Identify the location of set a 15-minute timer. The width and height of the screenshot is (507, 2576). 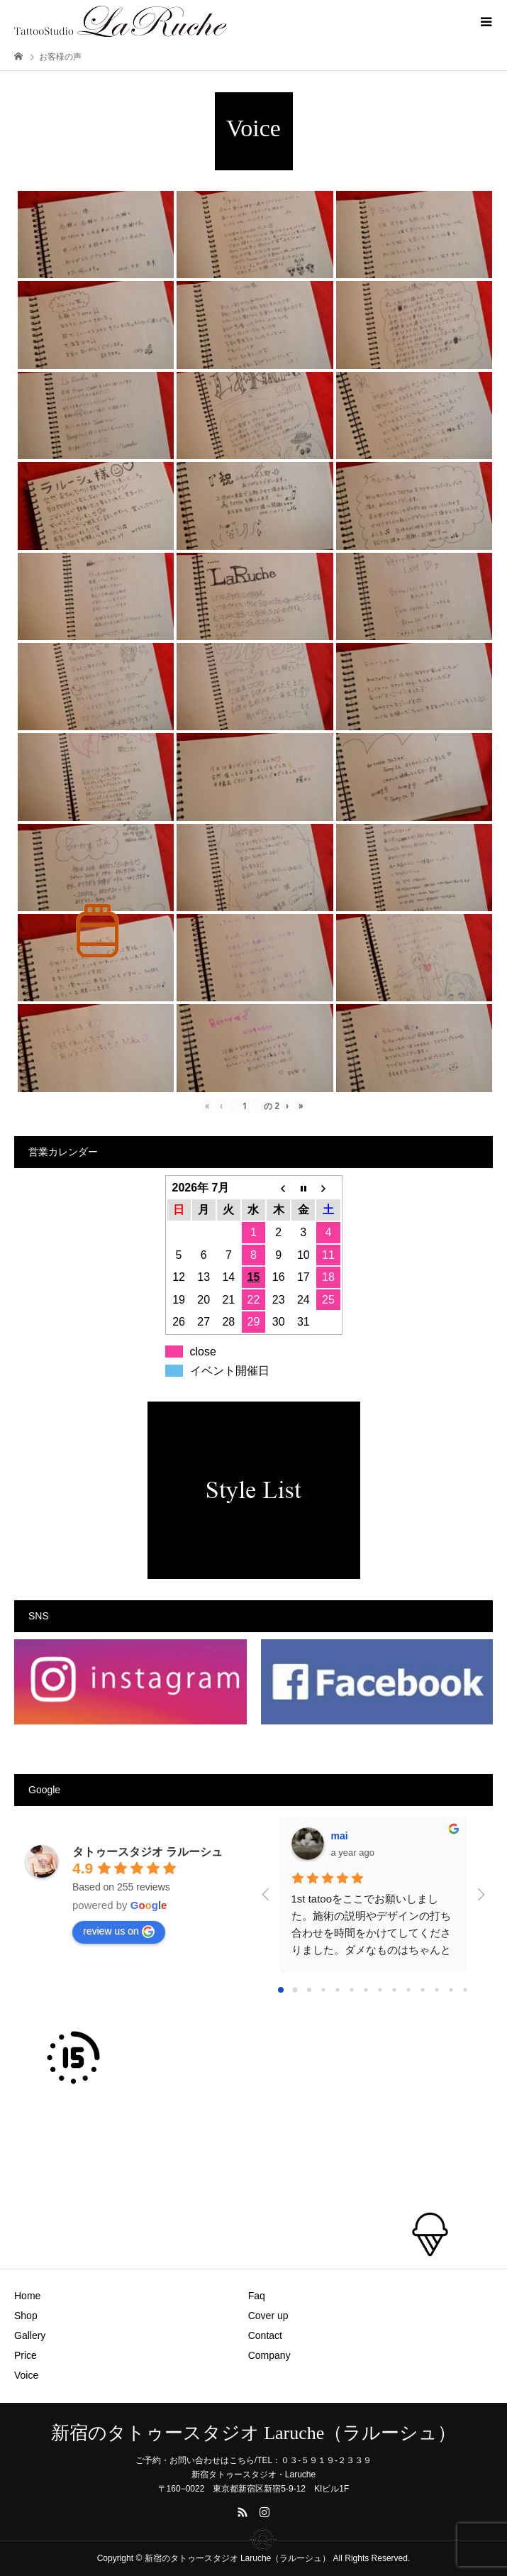
(73, 2057).